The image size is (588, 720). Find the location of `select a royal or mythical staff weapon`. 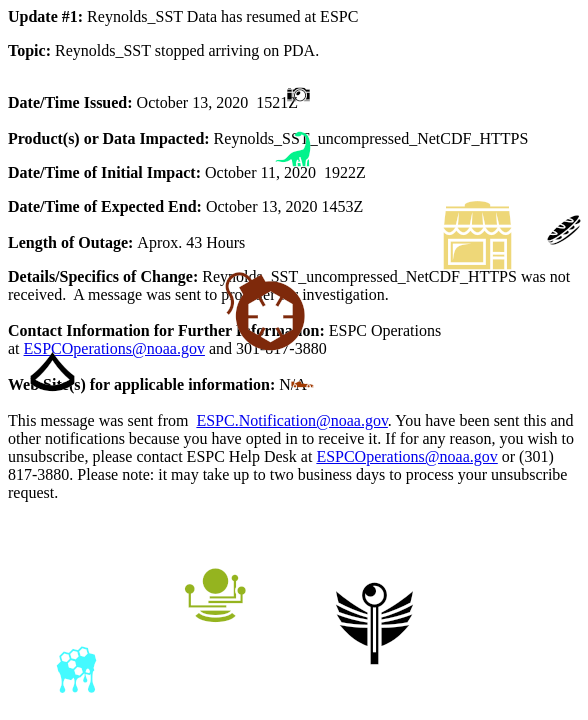

select a royal or mythical staff weapon is located at coordinates (374, 623).